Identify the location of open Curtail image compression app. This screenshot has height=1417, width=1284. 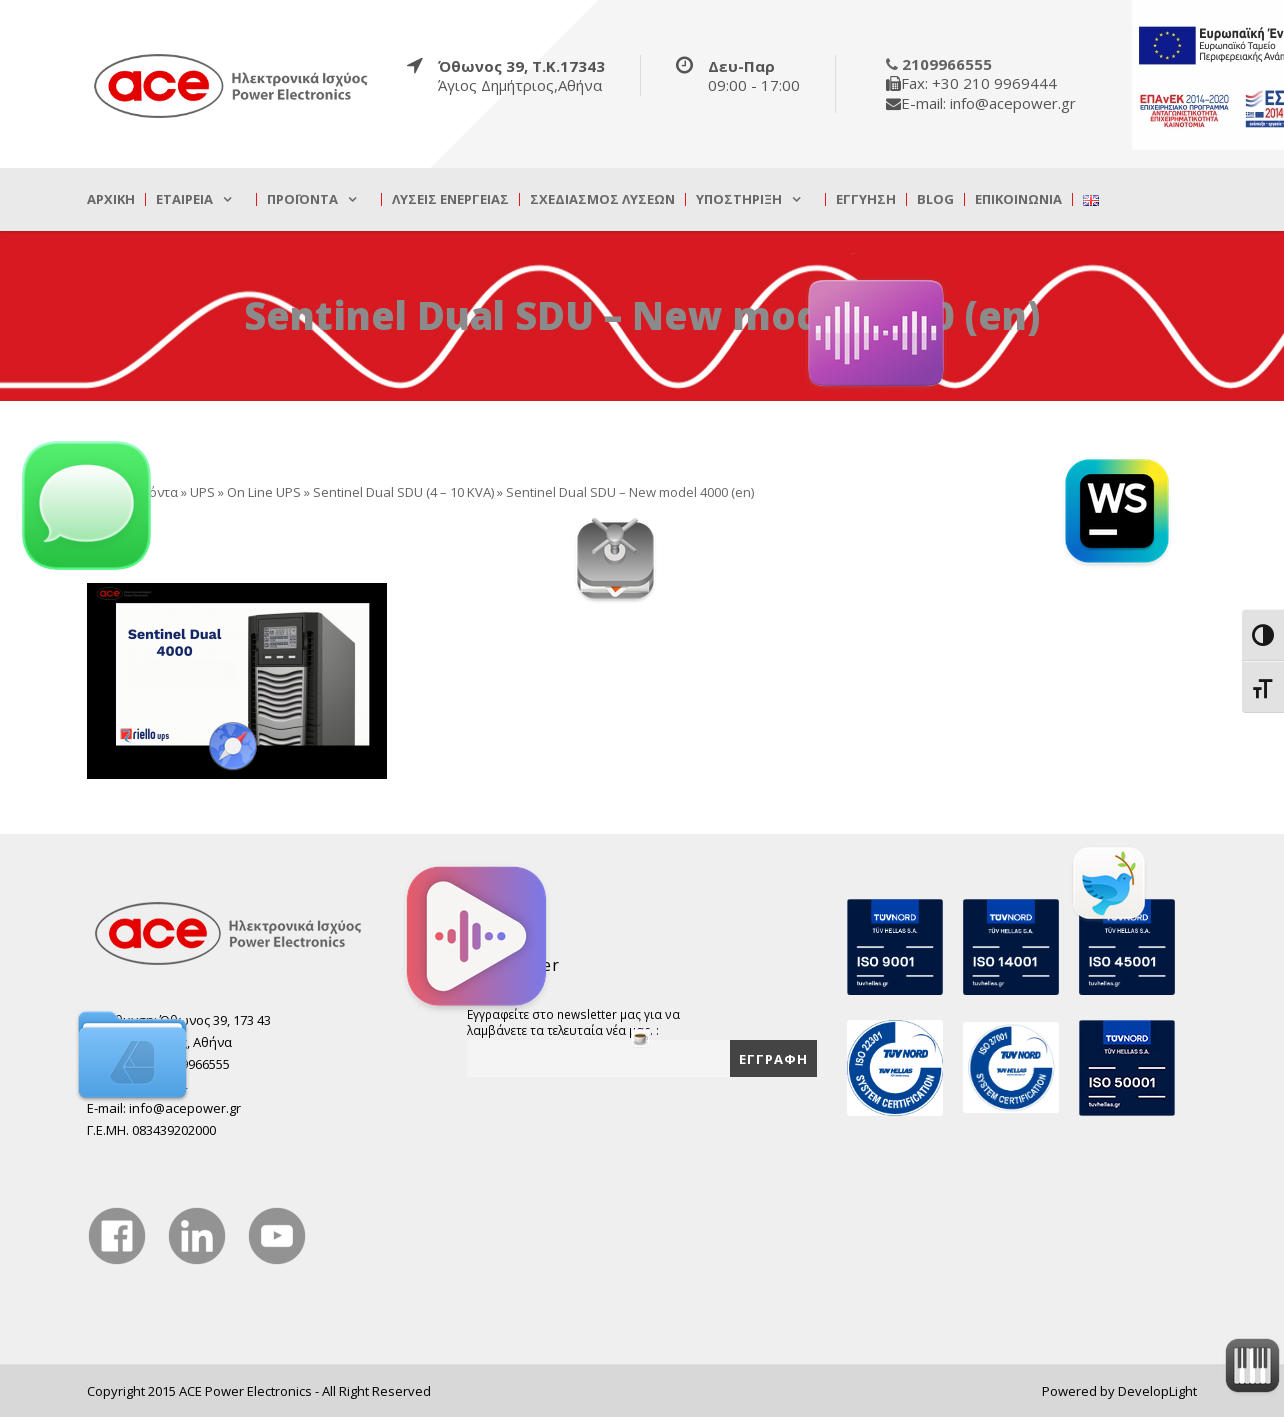
(615, 560).